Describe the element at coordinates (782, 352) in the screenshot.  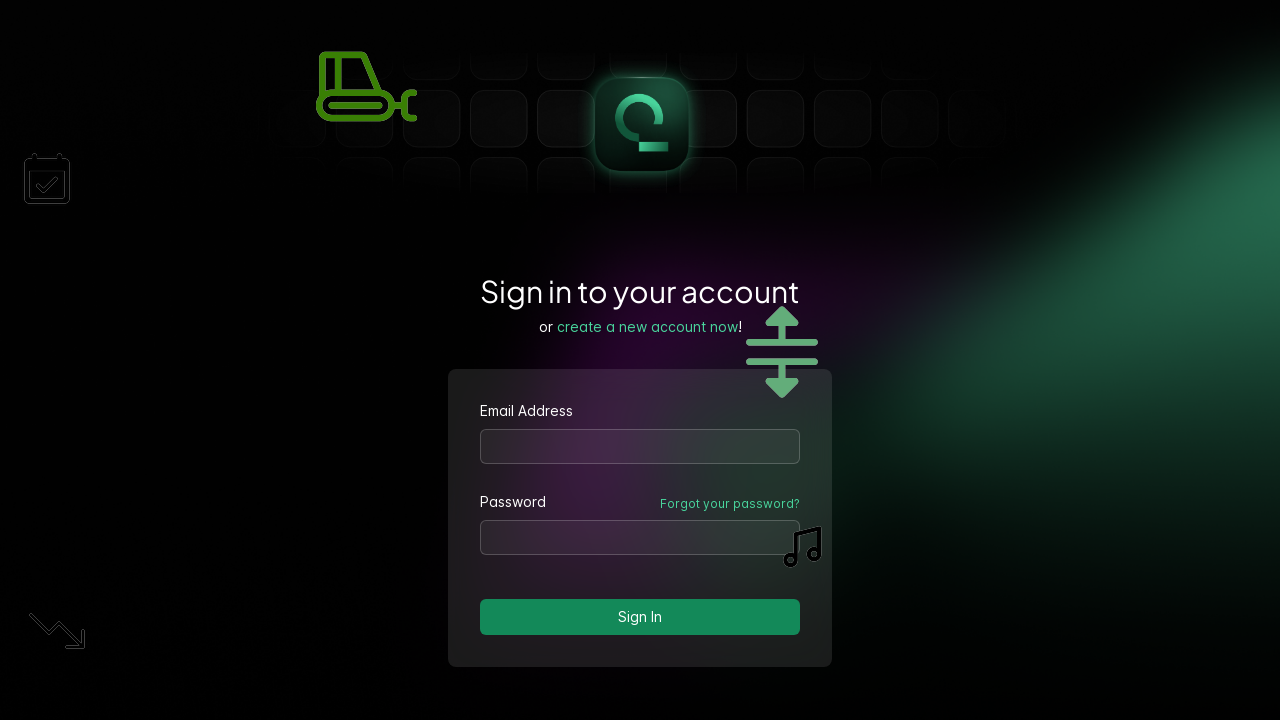
I see `split content vertically` at that location.